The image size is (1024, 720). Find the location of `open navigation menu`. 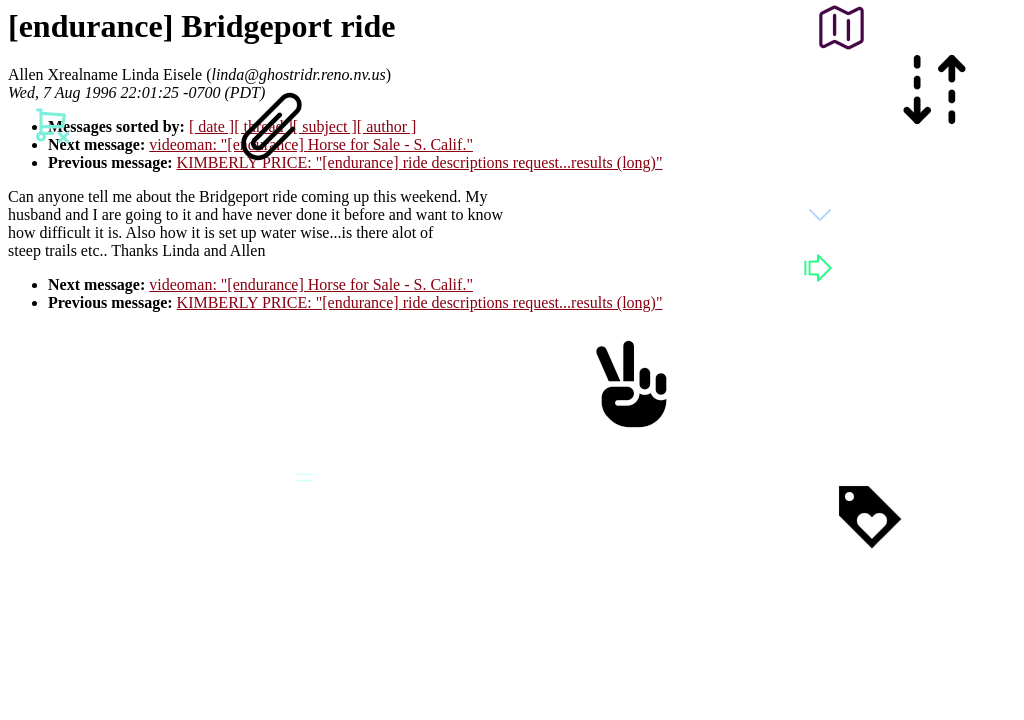

open navigation menu is located at coordinates (305, 477).